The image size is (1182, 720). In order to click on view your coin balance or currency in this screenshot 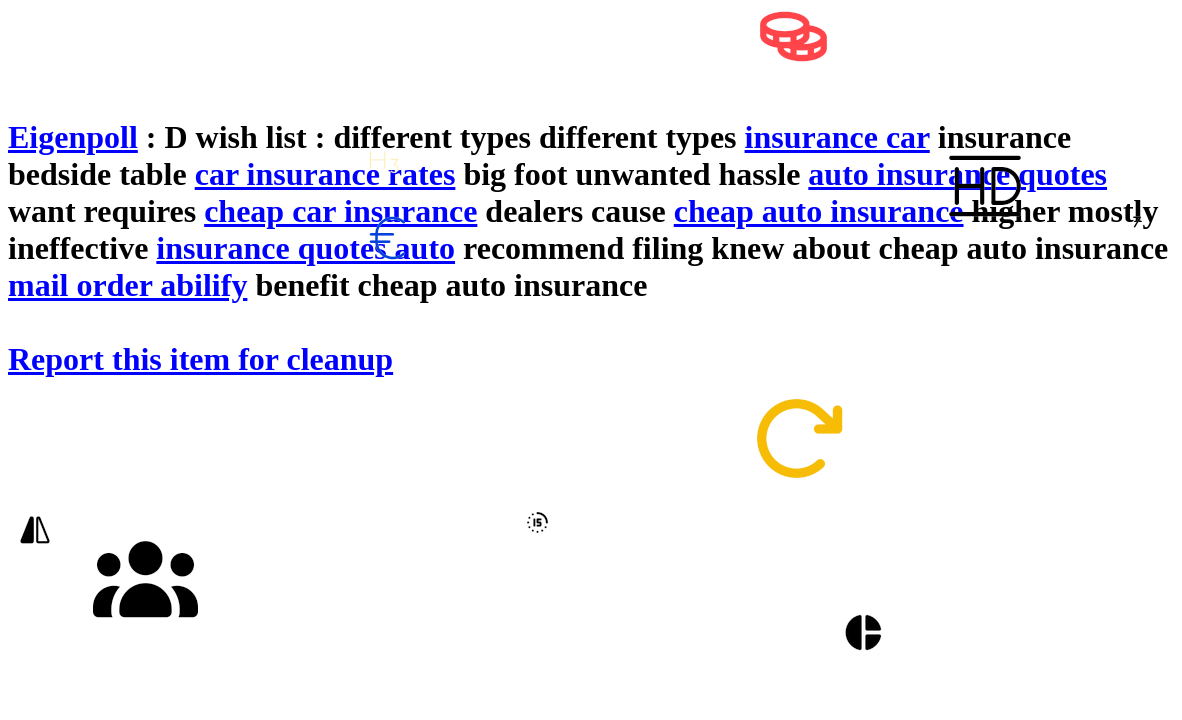, I will do `click(793, 36)`.